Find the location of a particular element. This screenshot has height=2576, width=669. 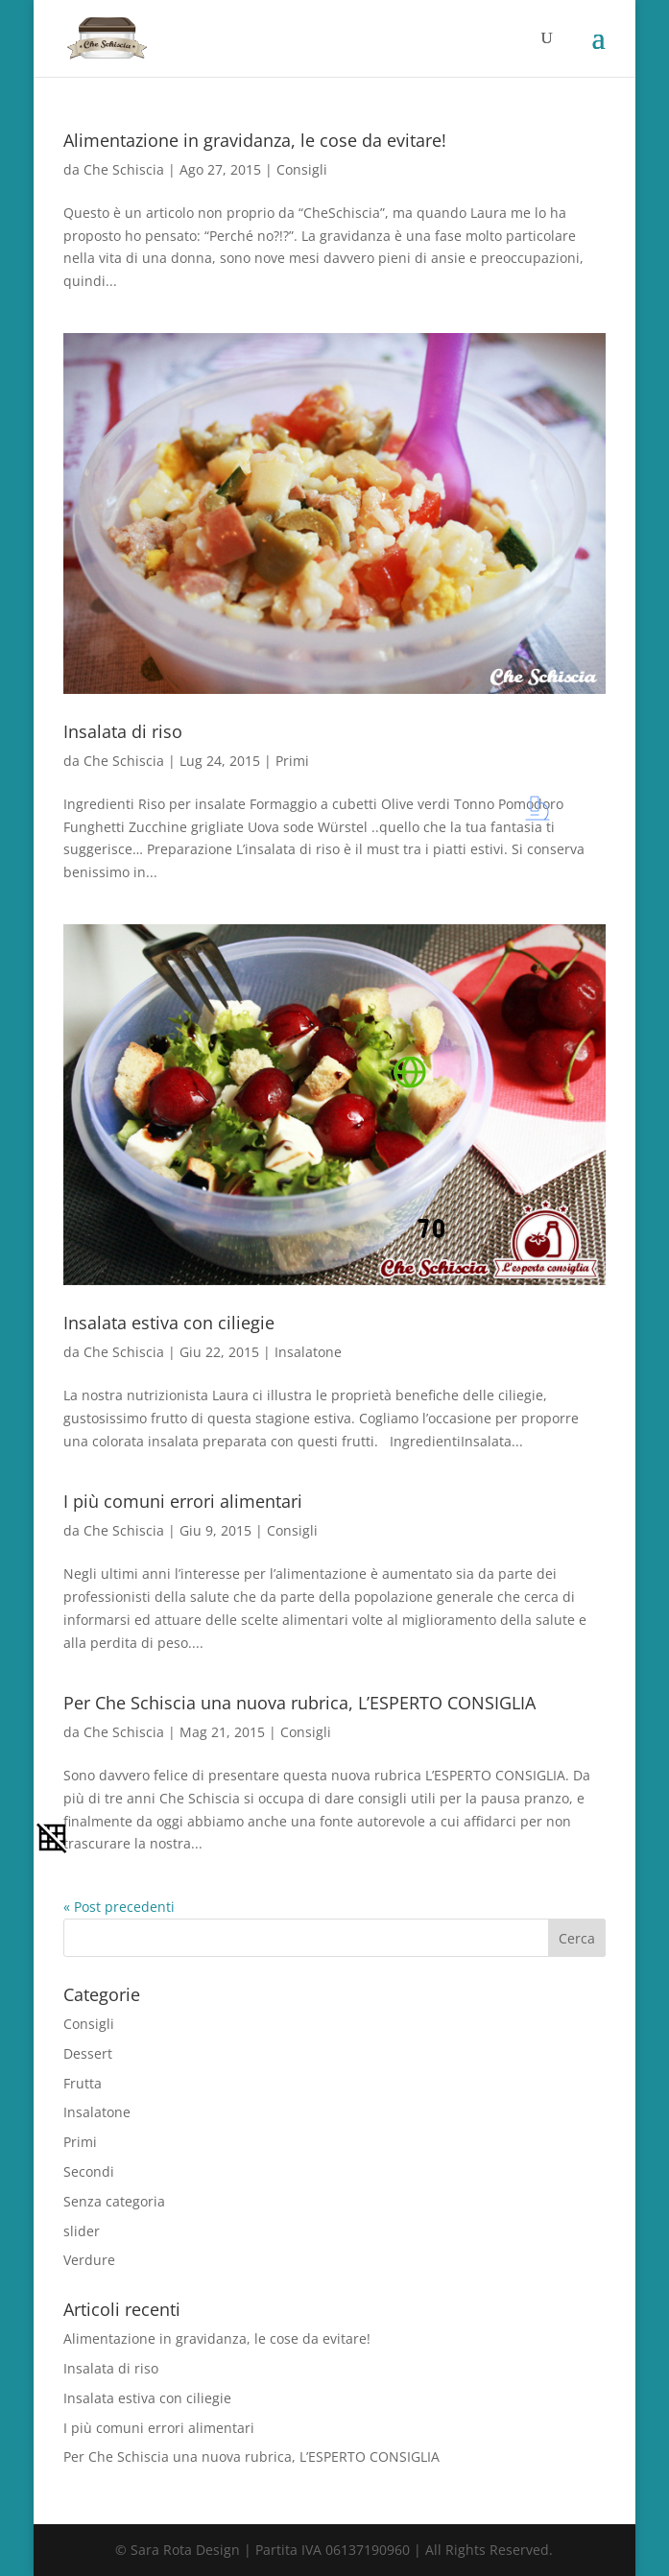

switch to global or international settings is located at coordinates (410, 1072).